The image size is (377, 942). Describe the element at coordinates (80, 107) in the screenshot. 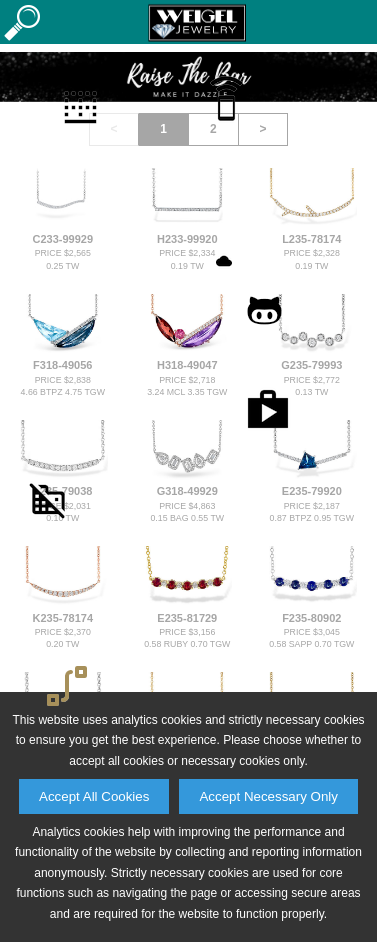

I see `apply bottom border to selected cells` at that location.